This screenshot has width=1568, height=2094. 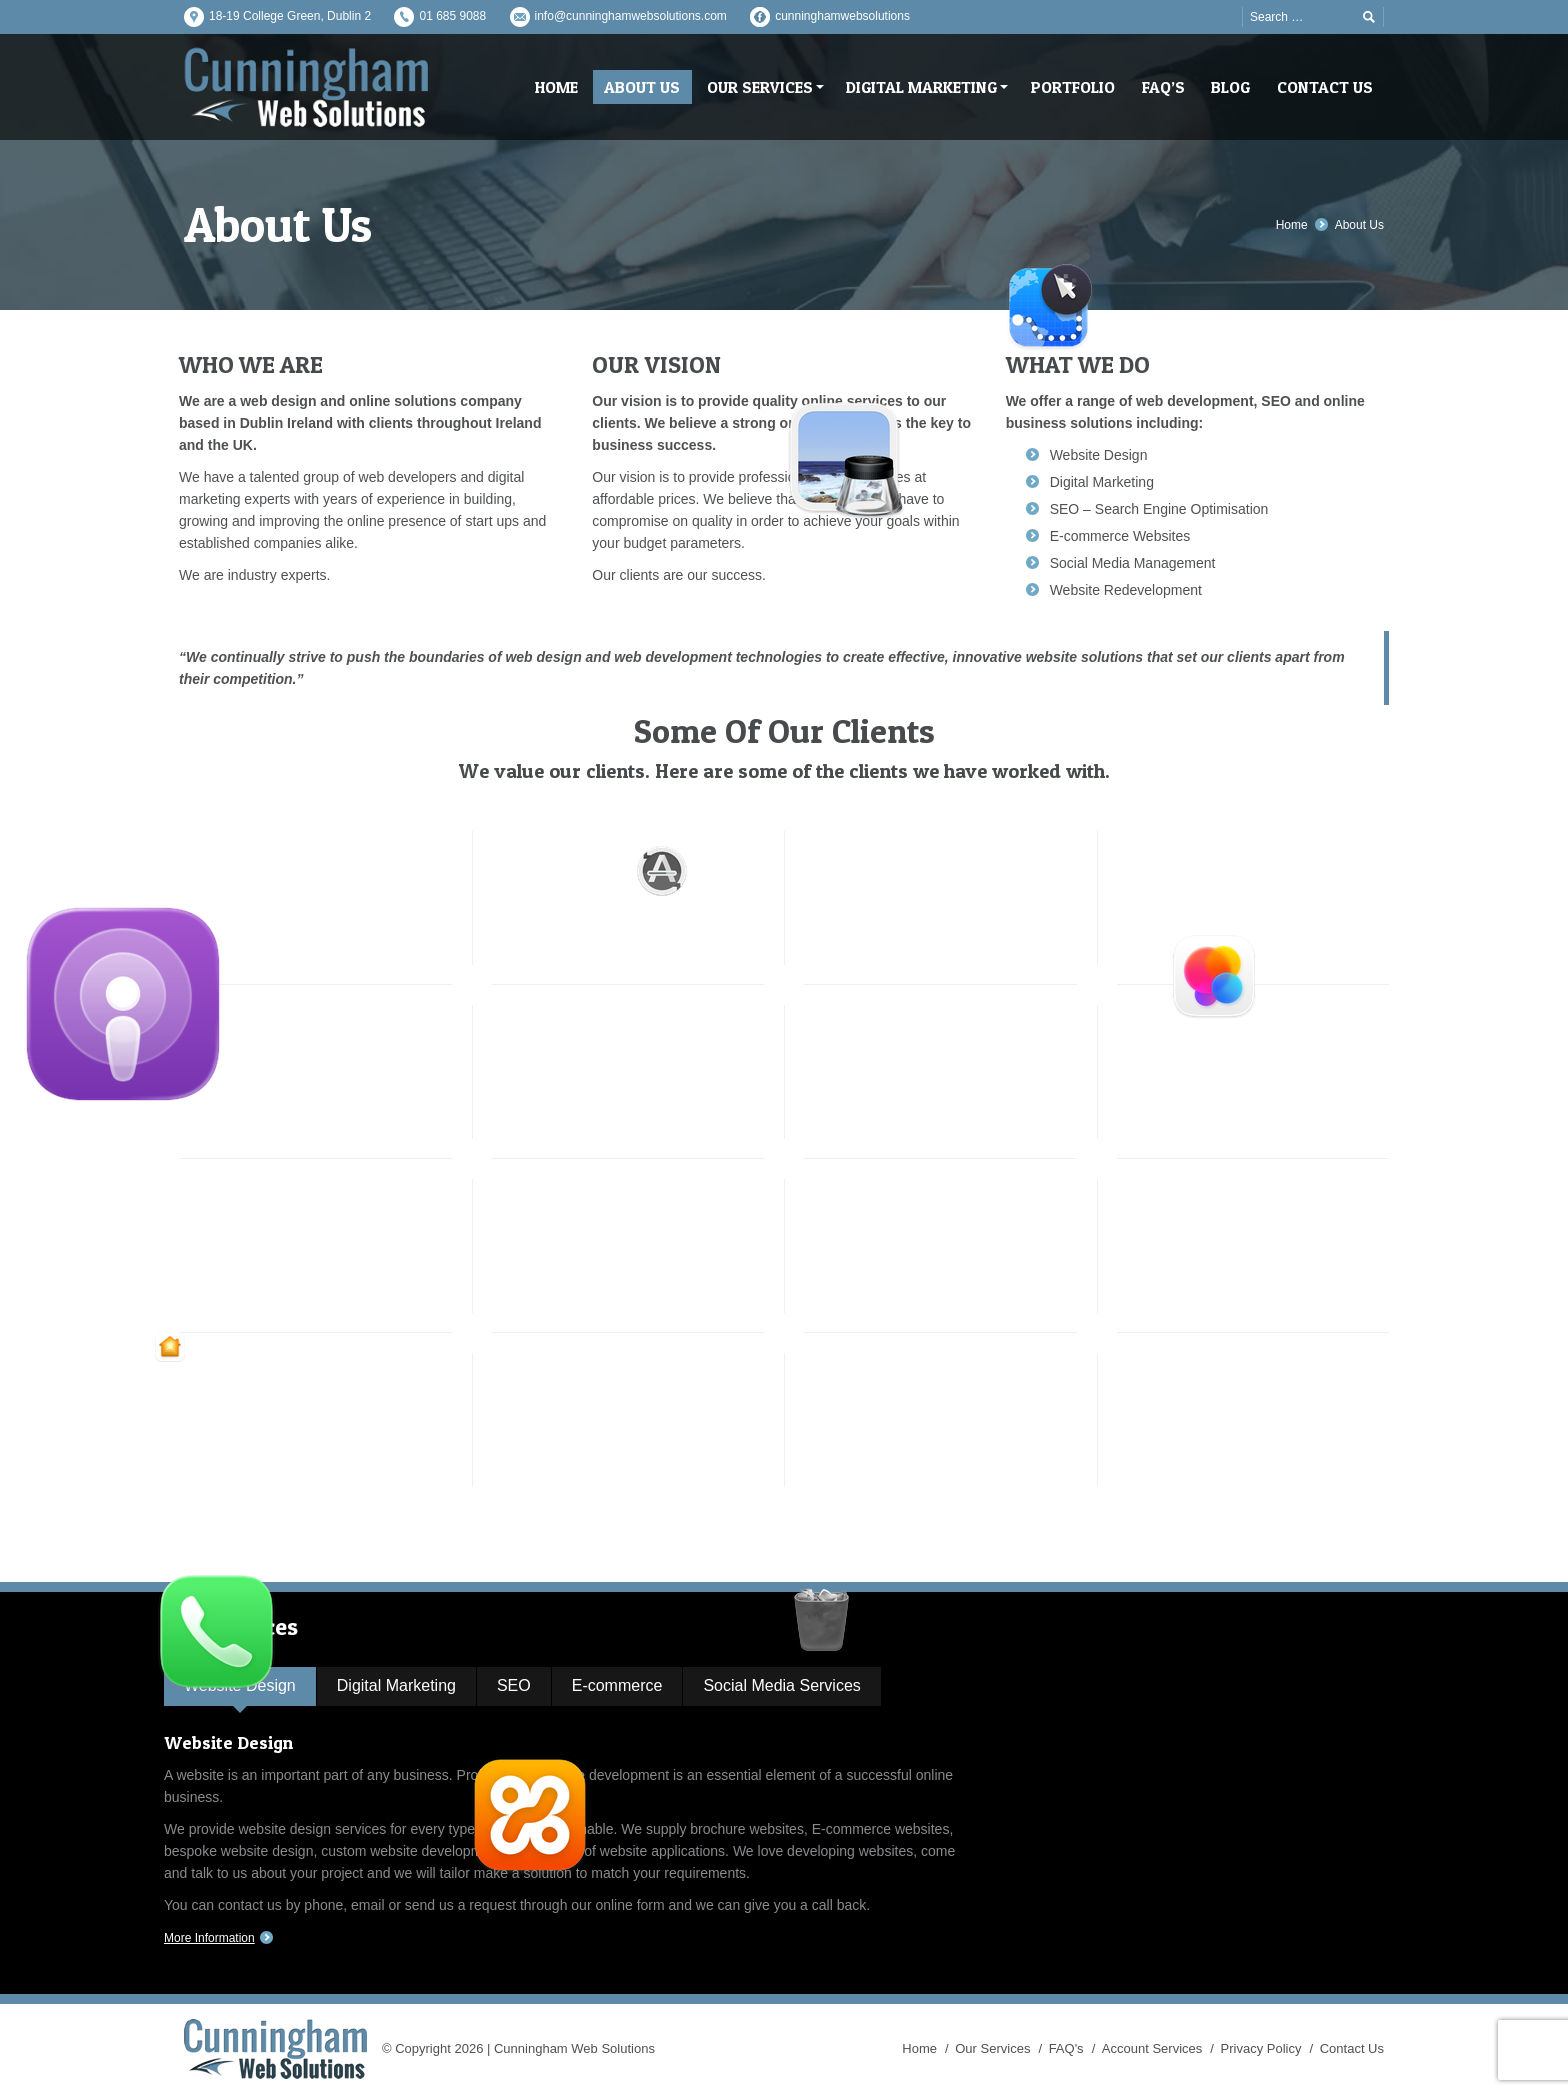 What do you see at coordinates (844, 457) in the screenshot?
I see `open Preview app to view images and PDFs` at bounding box center [844, 457].